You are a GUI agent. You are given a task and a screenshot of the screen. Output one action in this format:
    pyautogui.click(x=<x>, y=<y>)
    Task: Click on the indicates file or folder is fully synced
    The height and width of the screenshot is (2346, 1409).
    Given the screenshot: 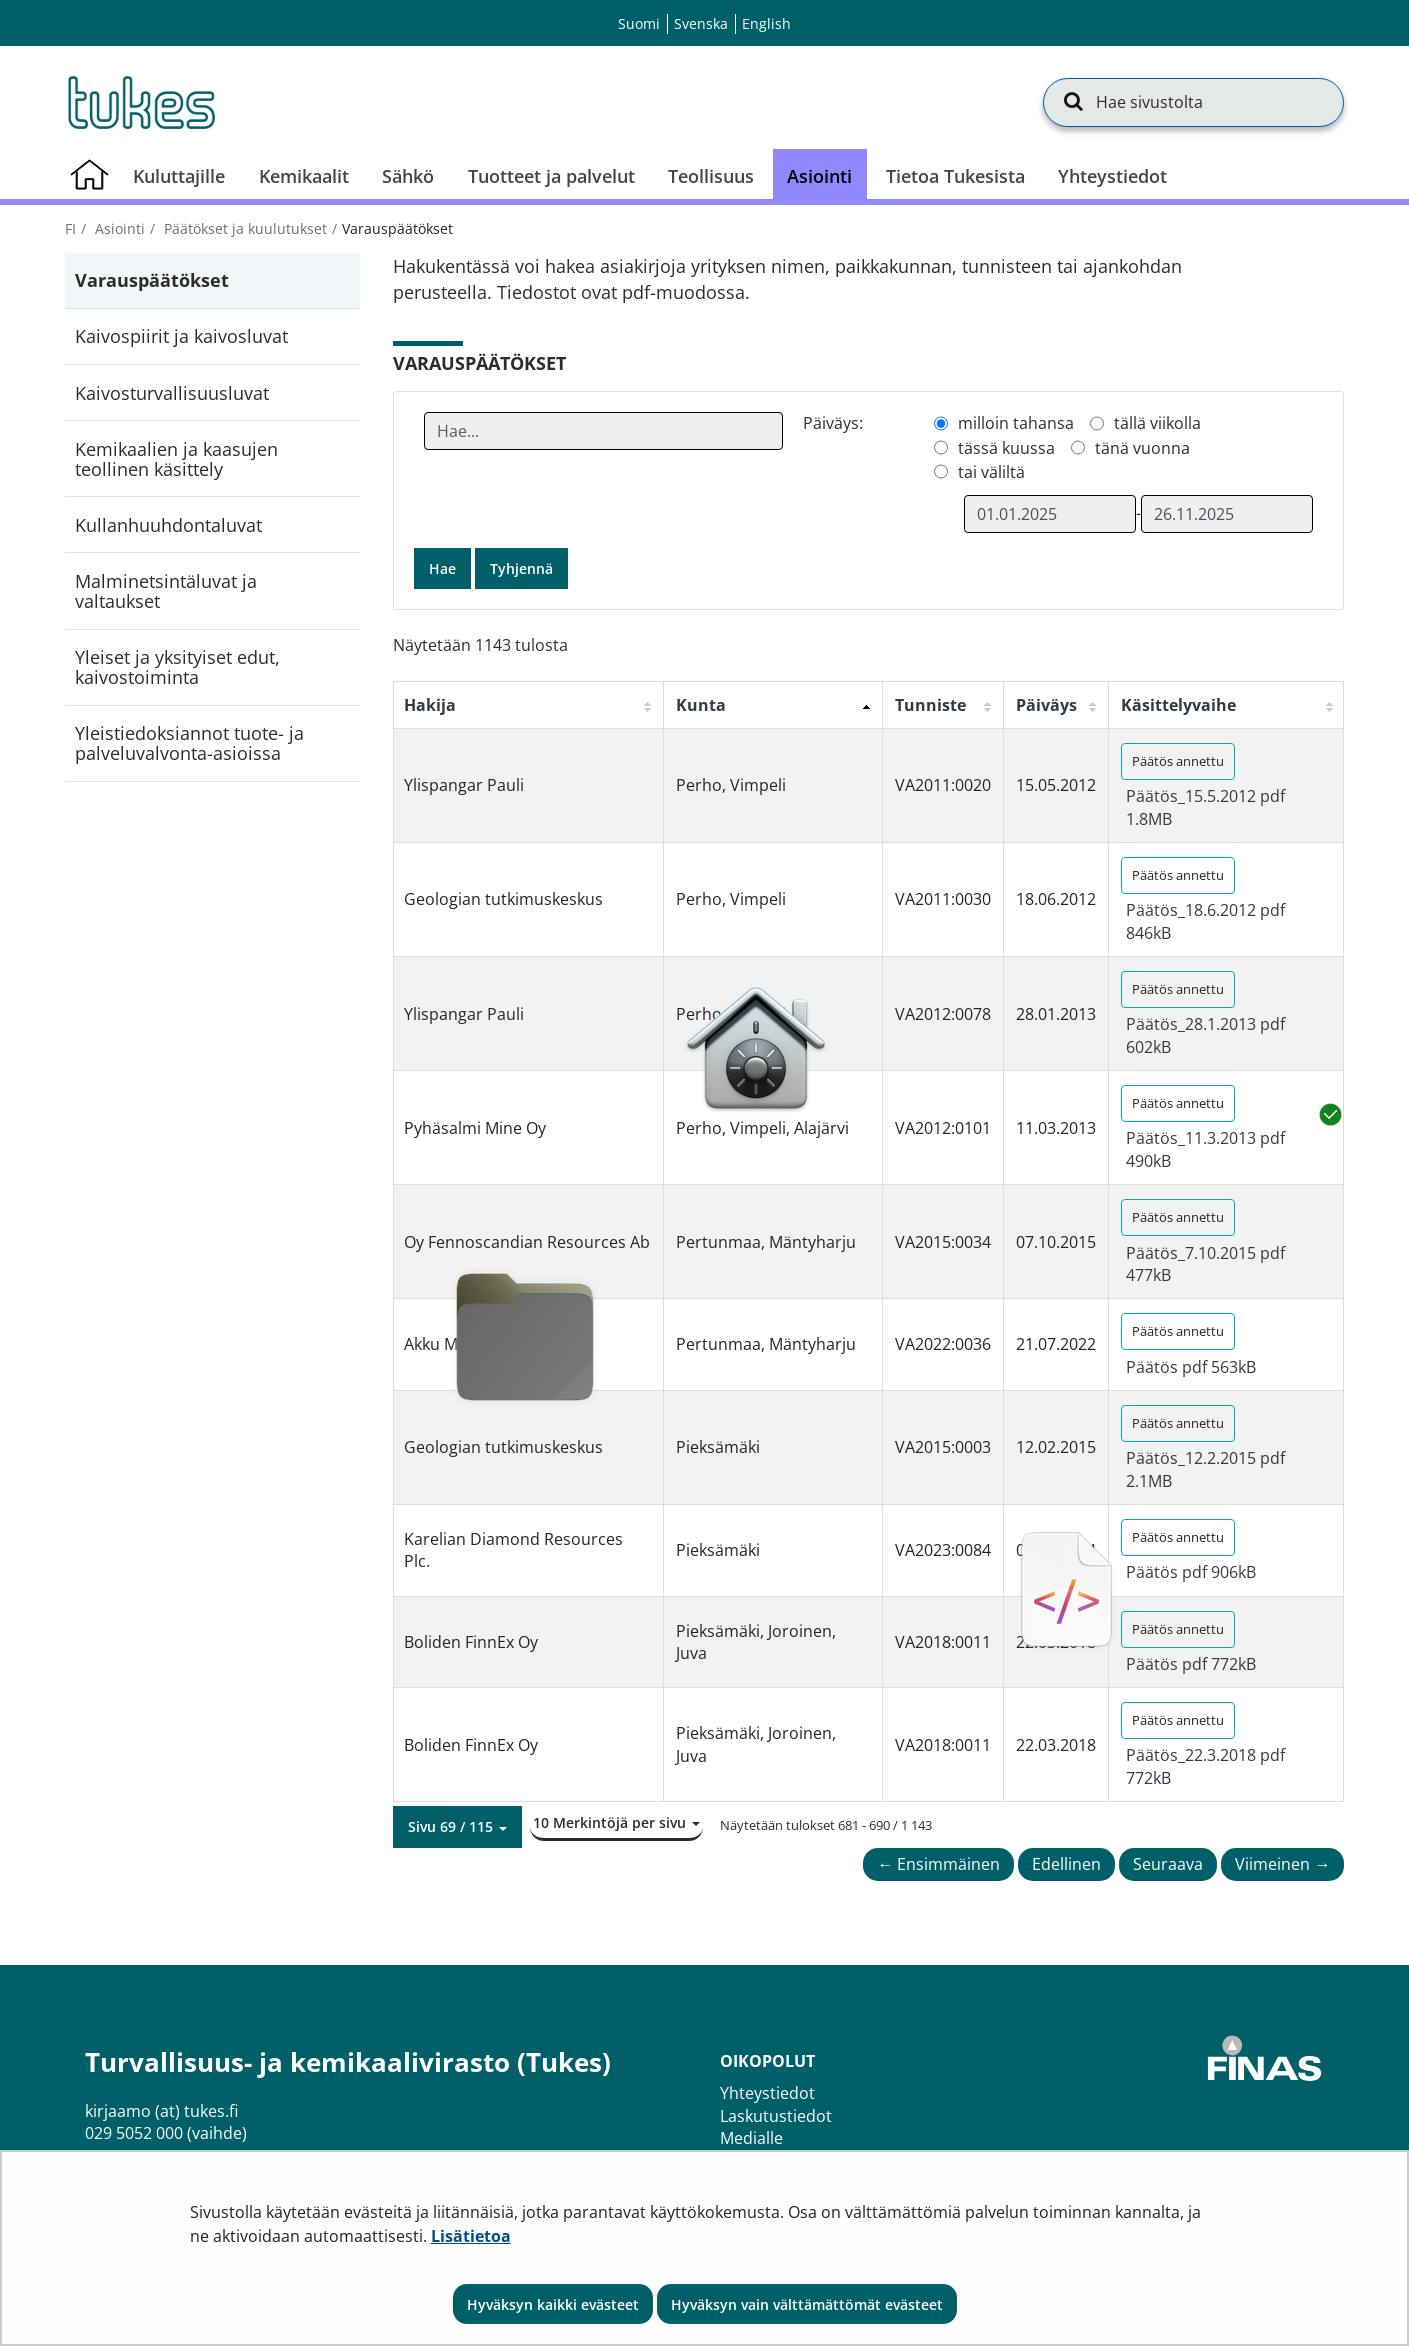 What is the action you would take?
    pyautogui.click(x=1330, y=1114)
    